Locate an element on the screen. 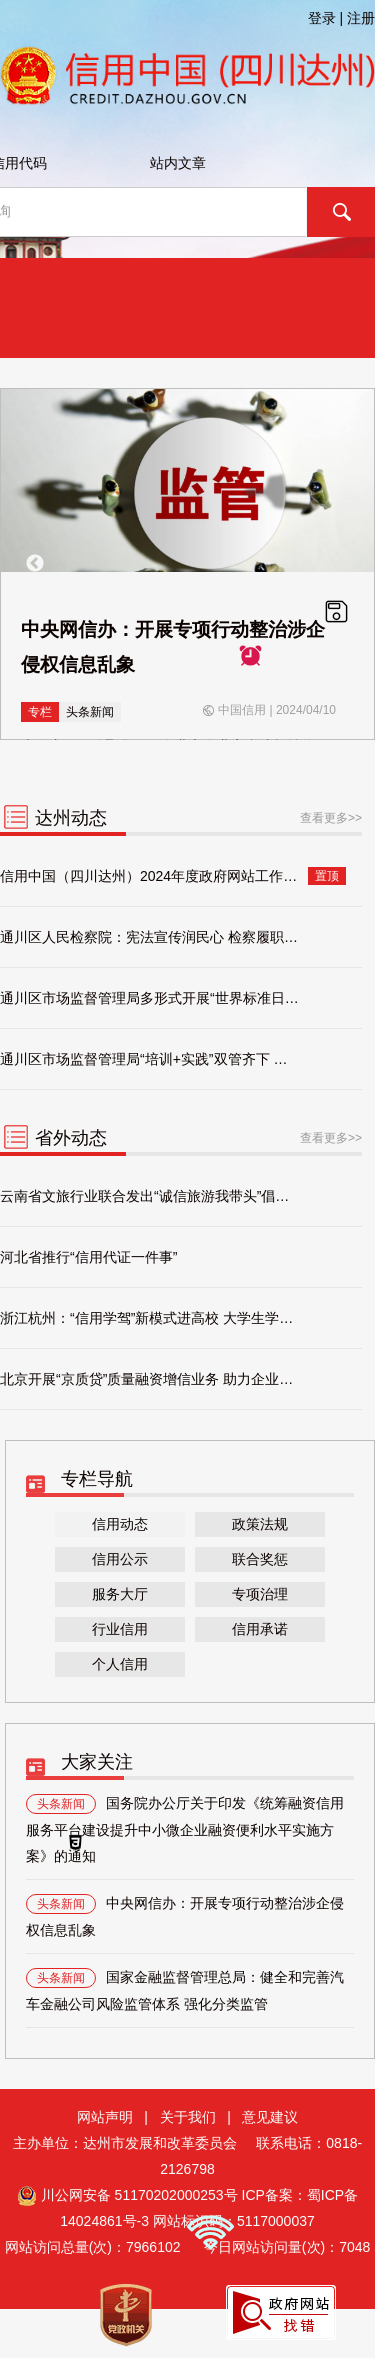 The height and width of the screenshot is (2358, 375). CSS3 stylesheet language logo is located at coordinates (75, 1842).